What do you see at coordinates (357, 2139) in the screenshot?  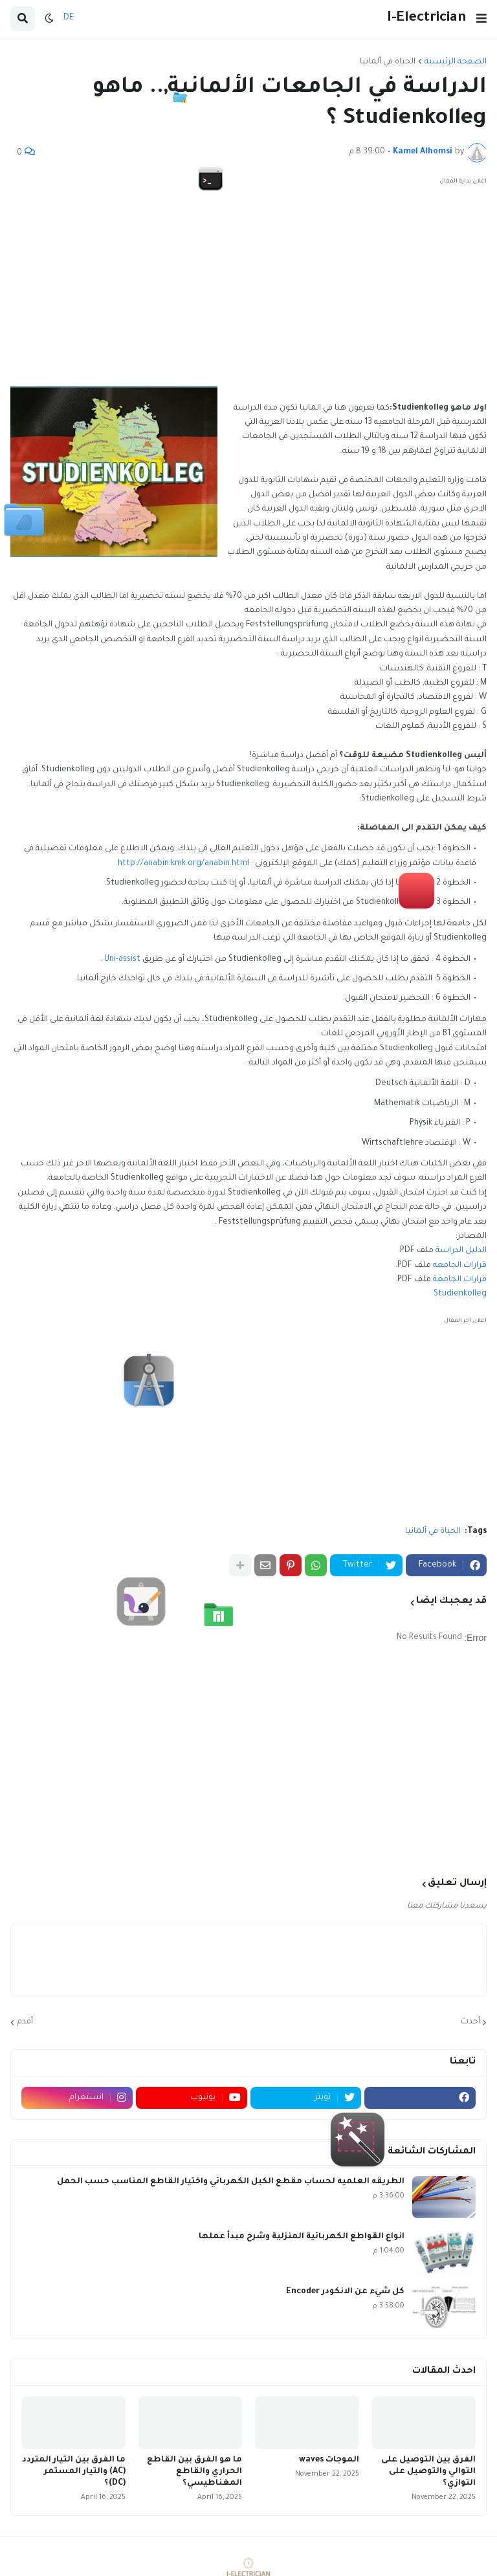 I see `open normcap screen capture tool` at bounding box center [357, 2139].